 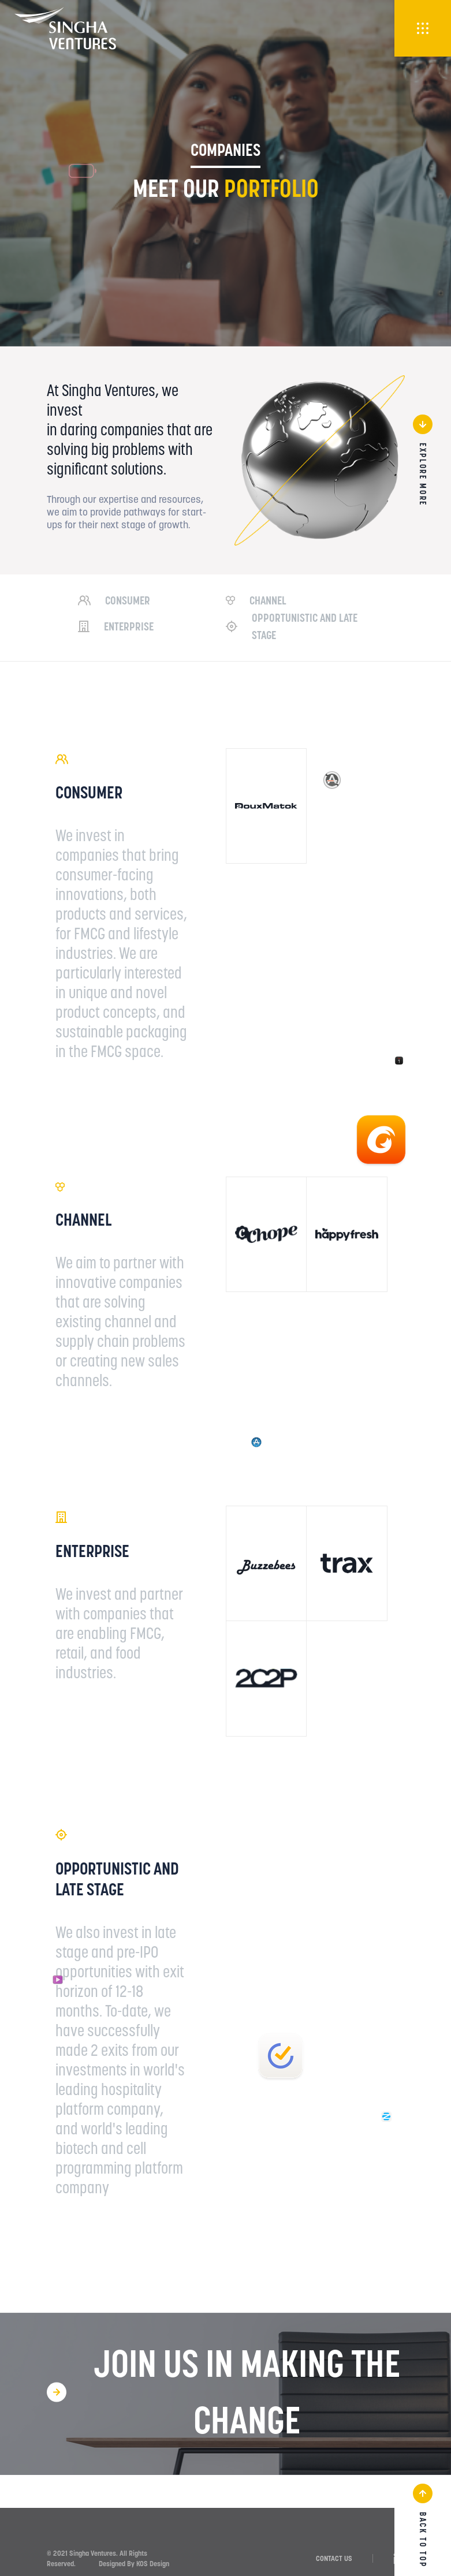 What do you see at coordinates (381, 1140) in the screenshot?
I see `open foxit reader app` at bounding box center [381, 1140].